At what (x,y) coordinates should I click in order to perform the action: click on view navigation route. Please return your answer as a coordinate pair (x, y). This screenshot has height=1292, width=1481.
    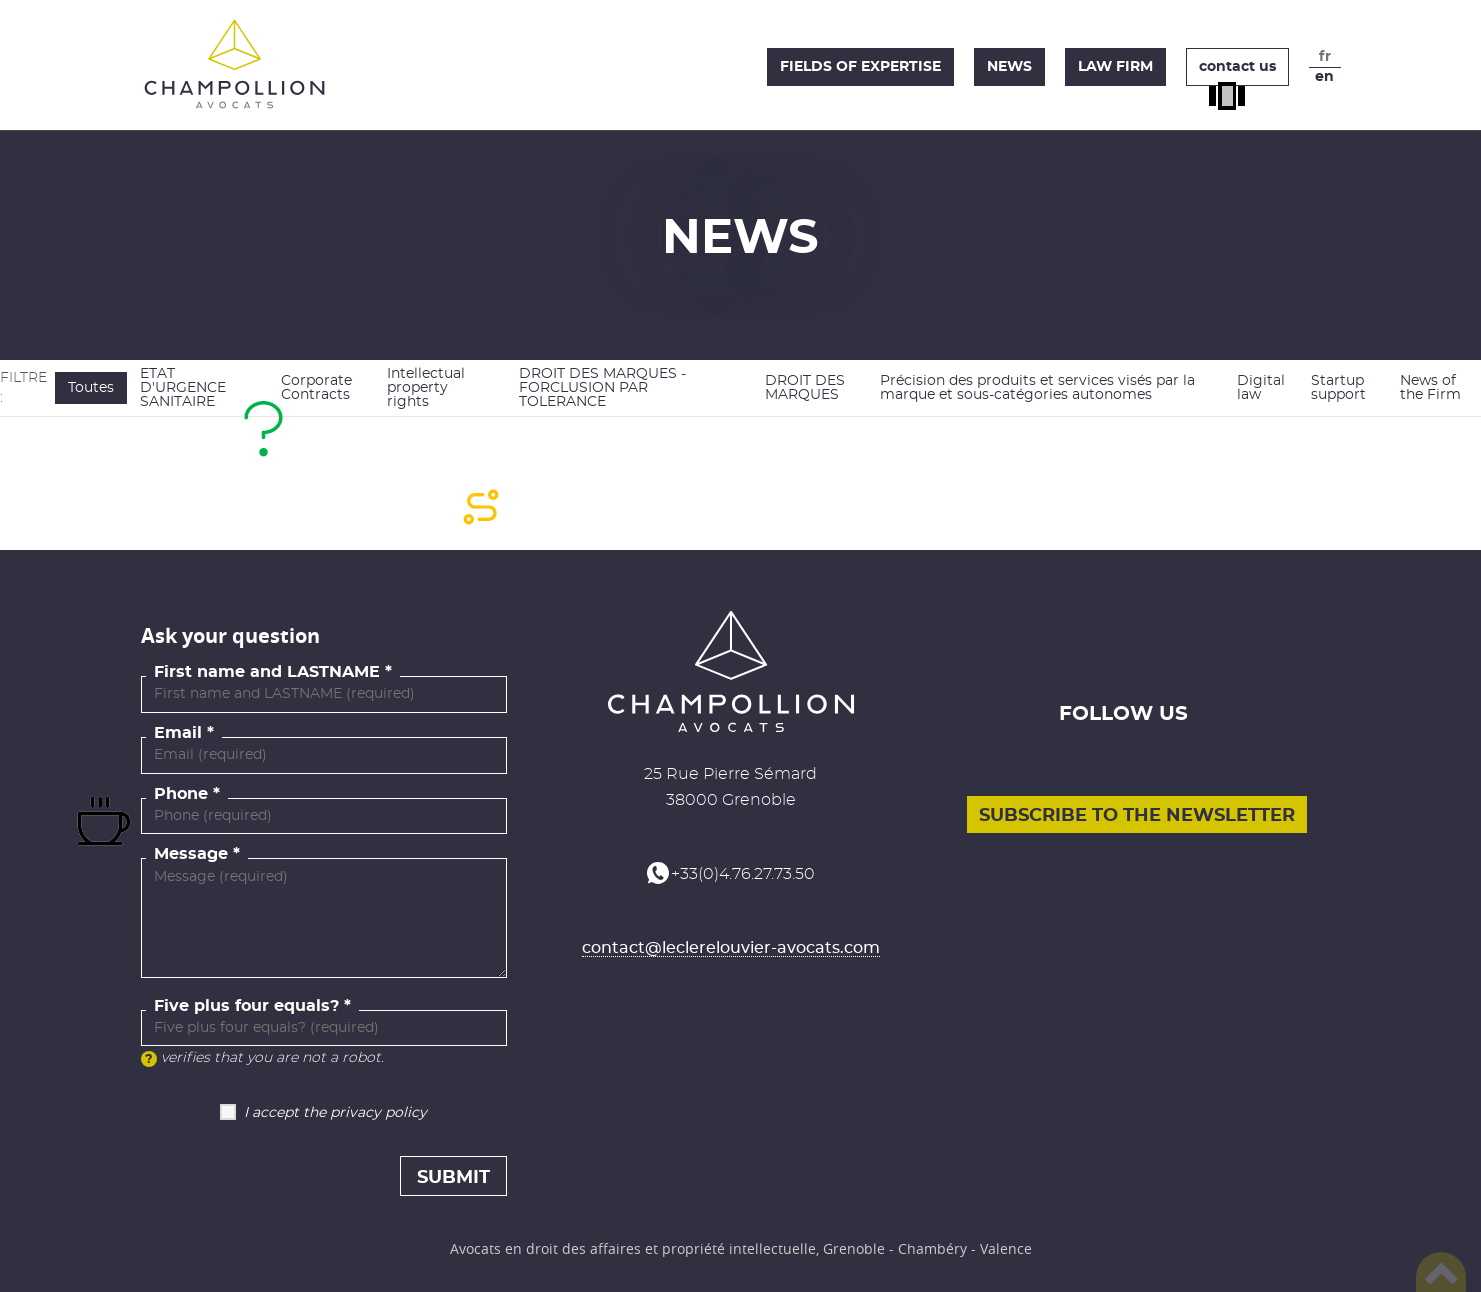
    Looking at the image, I should click on (481, 507).